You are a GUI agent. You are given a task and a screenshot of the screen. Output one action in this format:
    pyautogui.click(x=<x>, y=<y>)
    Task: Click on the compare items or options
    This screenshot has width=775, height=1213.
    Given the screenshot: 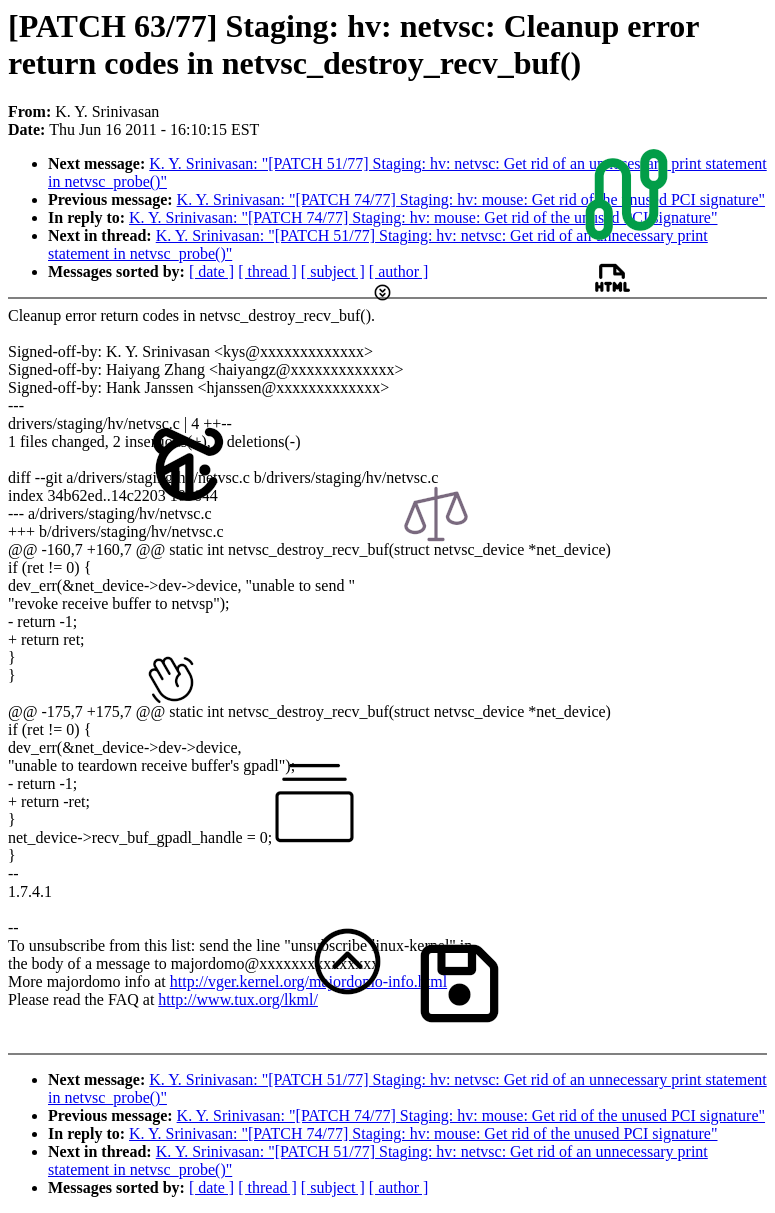 What is the action you would take?
    pyautogui.click(x=436, y=514)
    